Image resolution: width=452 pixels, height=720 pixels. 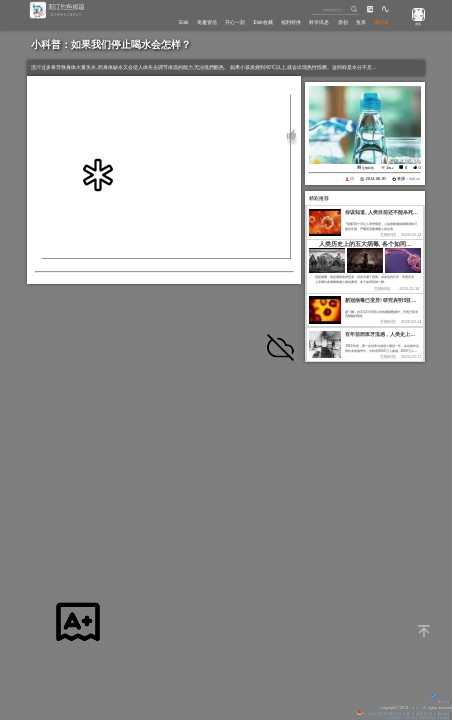 I want to click on view exam or test results, so click(x=78, y=621).